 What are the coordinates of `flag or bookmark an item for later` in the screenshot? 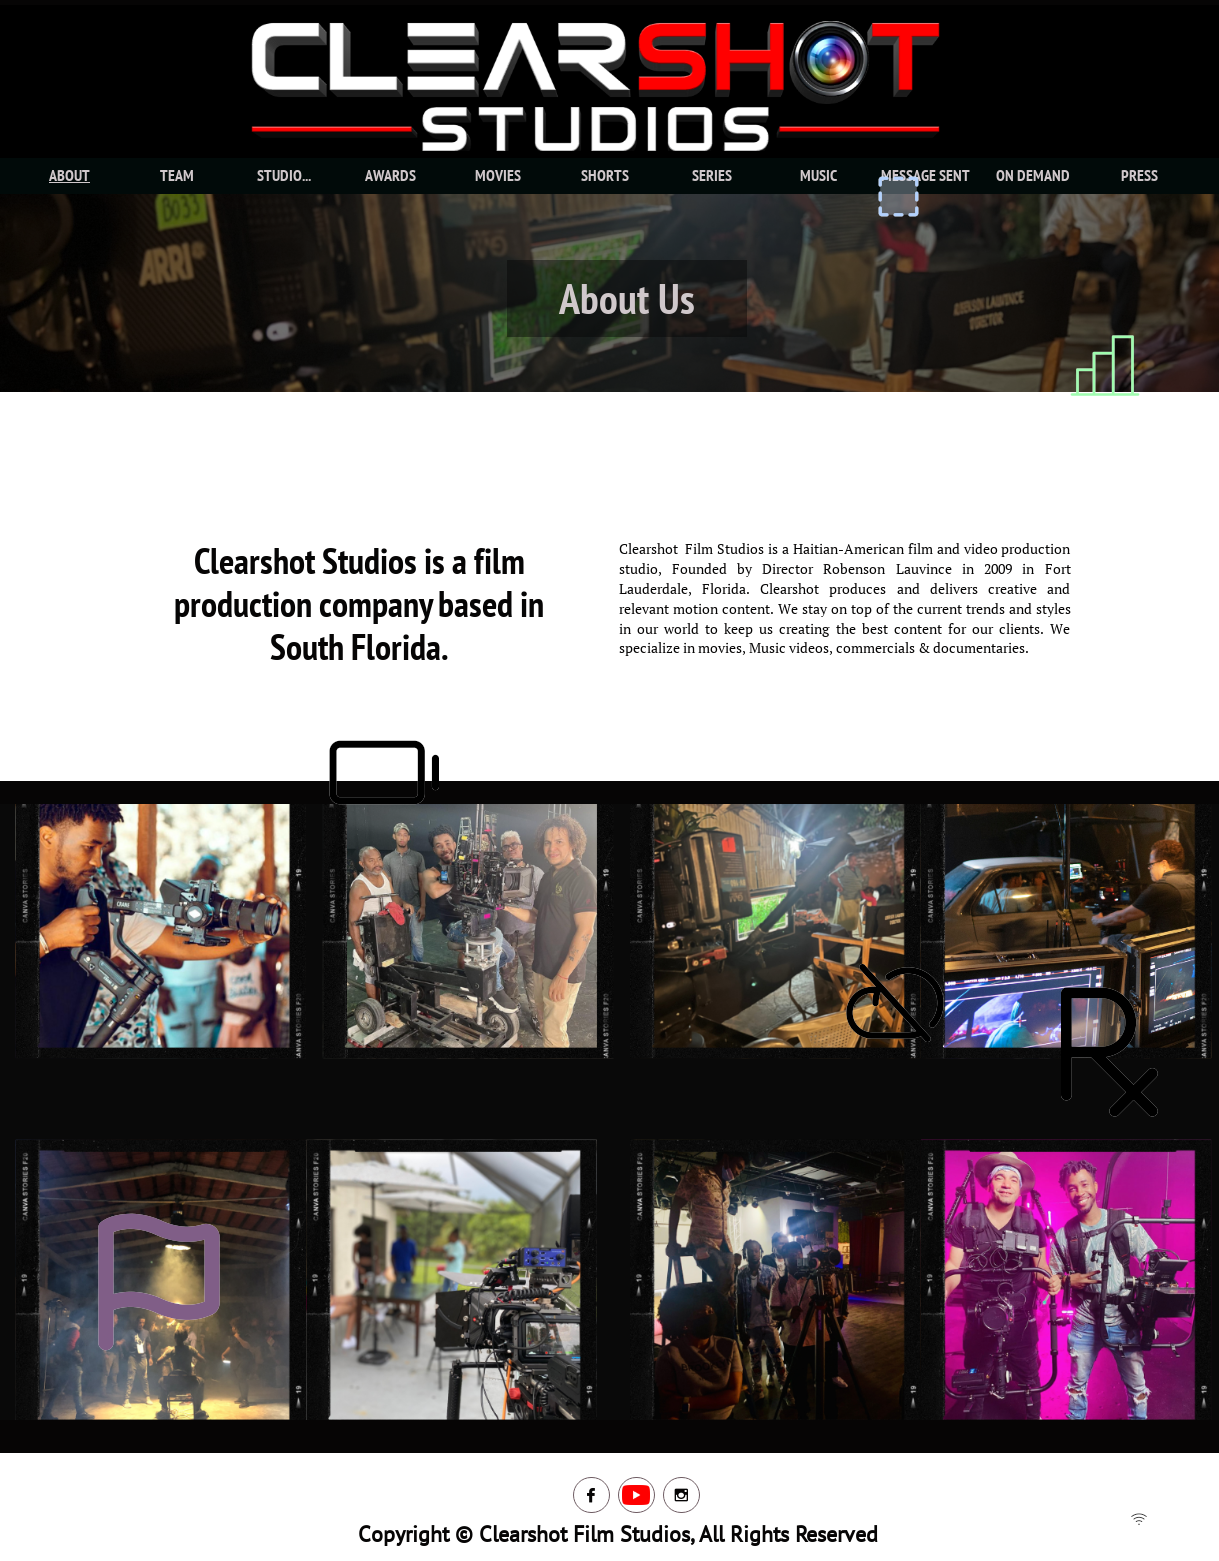 It's located at (159, 1282).